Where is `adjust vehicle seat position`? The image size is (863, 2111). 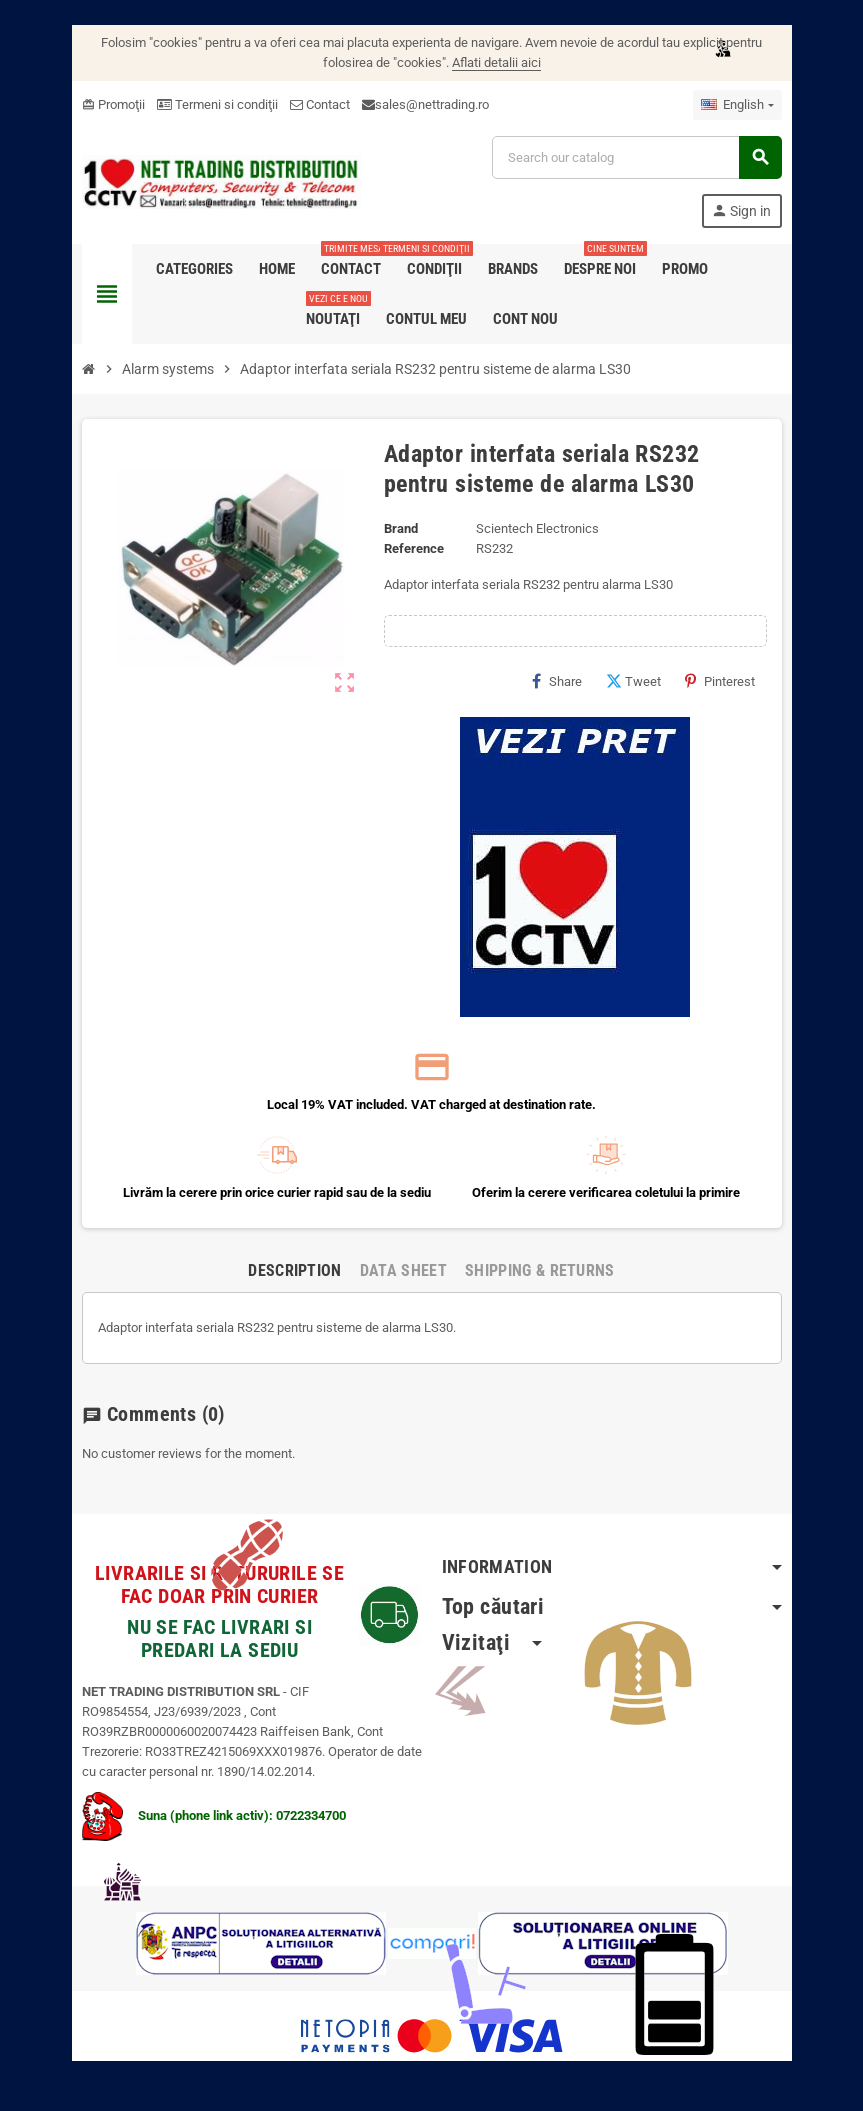 adjust vehicle seat position is located at coordinates (485, 1984).